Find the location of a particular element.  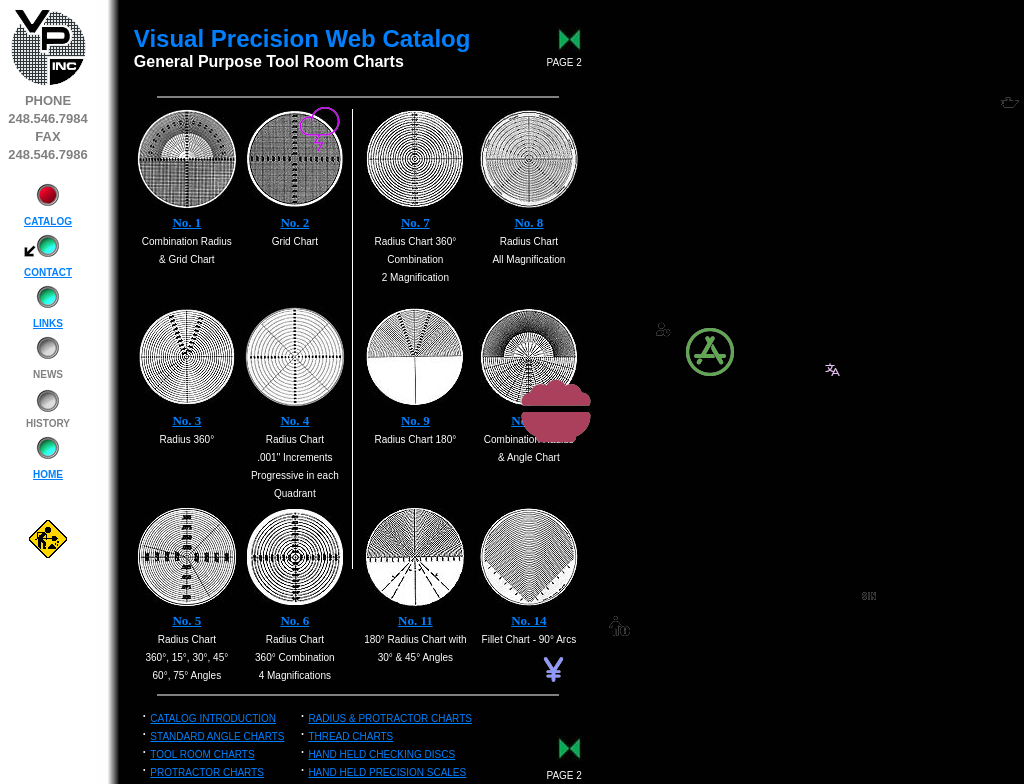

indicates thunderstorm or severe weather conditions is located at coordinates (319, 128).